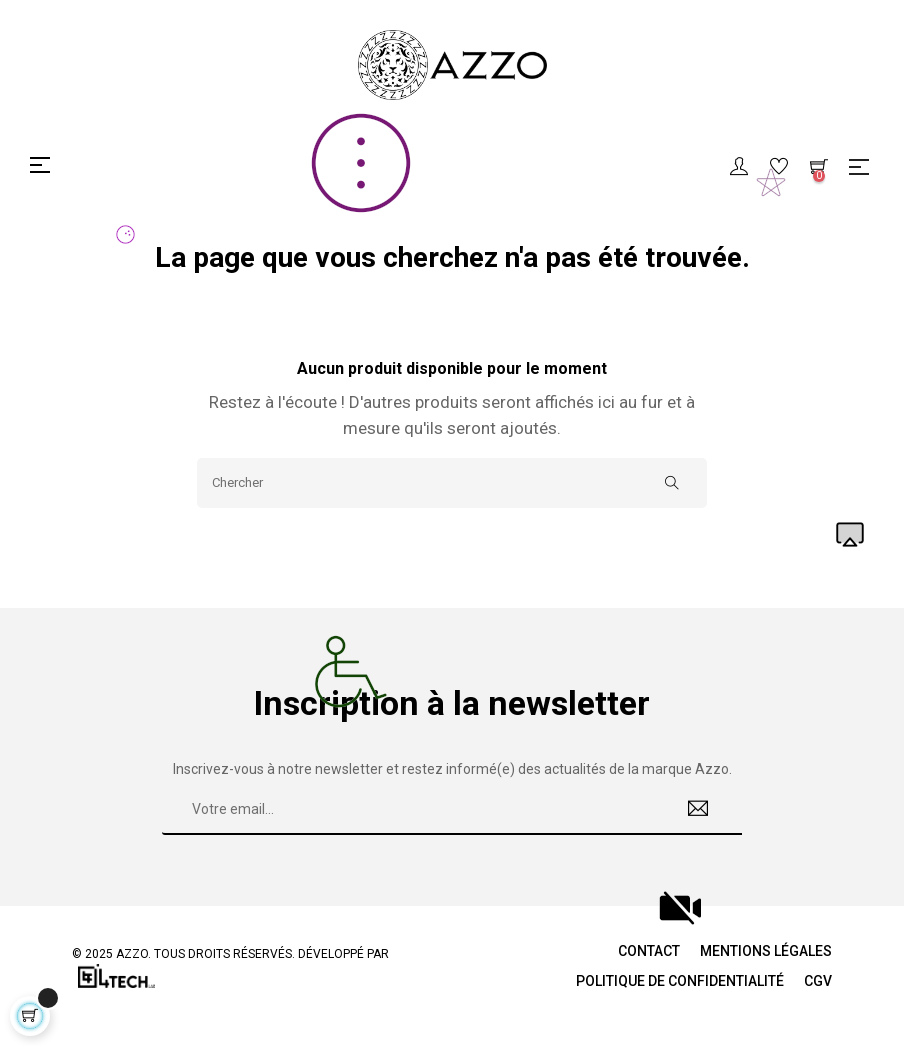 Image resolution: width=904 pixels, height=1046 pixels. What do you see at coordinates (679, 908) in the screenshot?
I see `camera is off or disabled` at bounding box center [679, 908].